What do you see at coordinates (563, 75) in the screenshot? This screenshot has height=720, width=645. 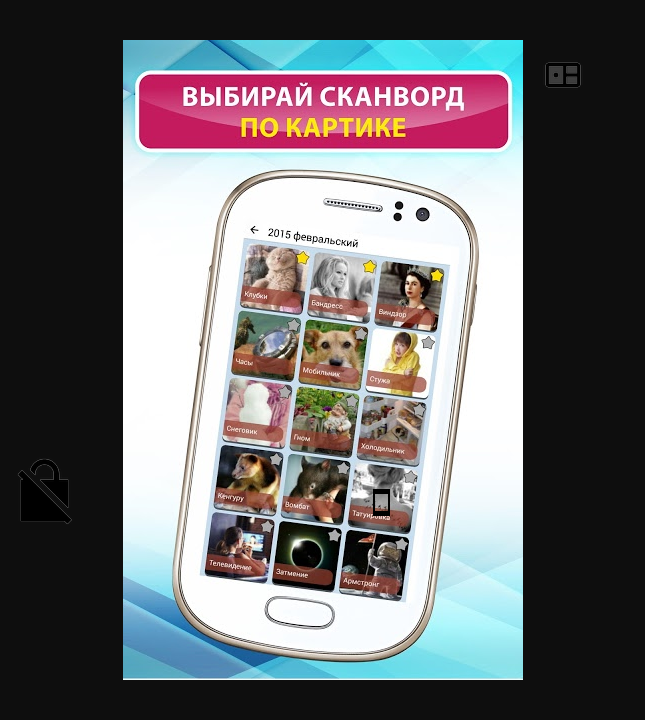 I see `view bento box or meal options` at bounding box center [563, 75].